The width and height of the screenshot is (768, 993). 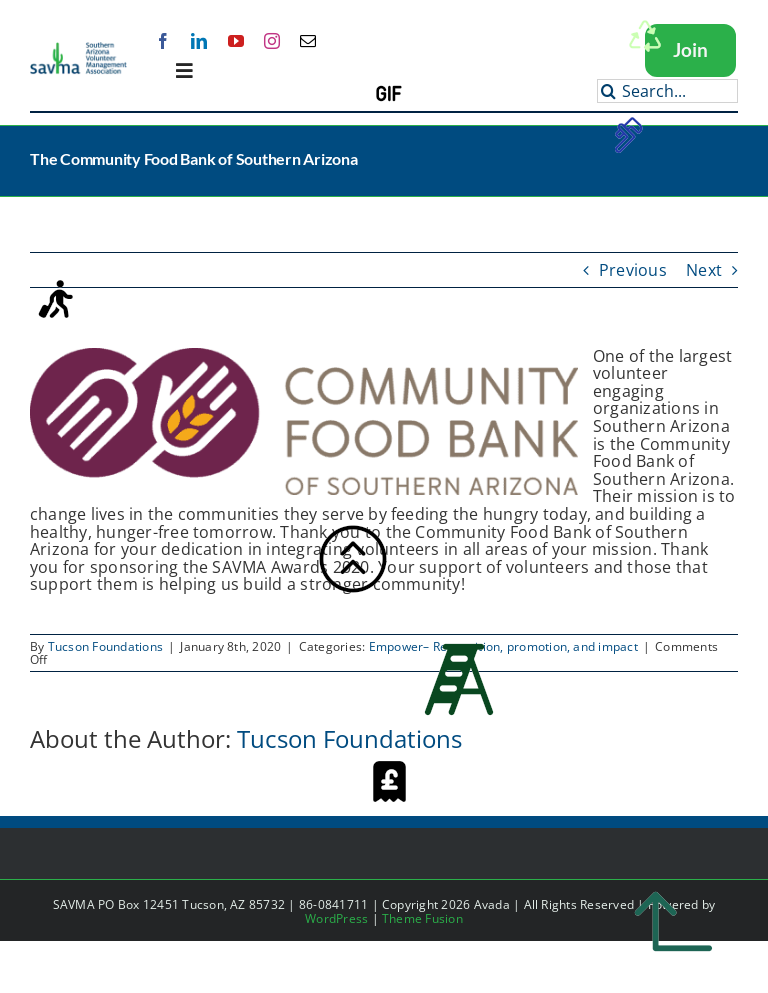 I want to click on indicates travel or transportation section, so click(x=56, y=299).